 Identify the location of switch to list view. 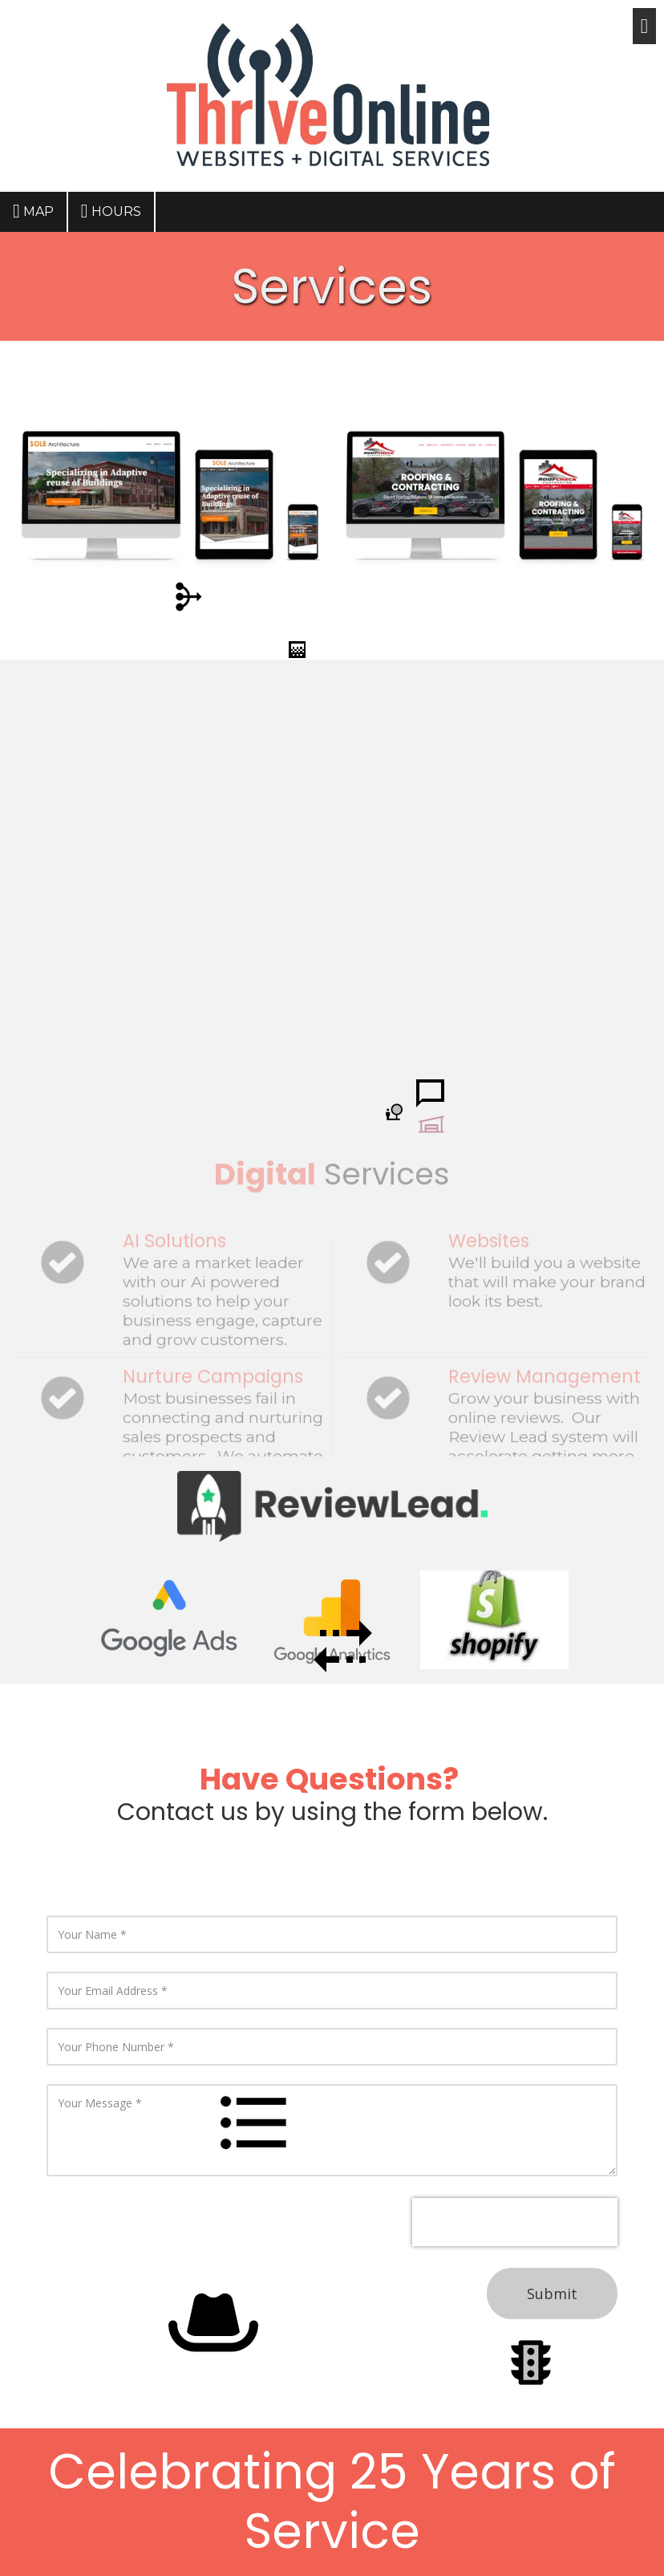
(254, 2123).